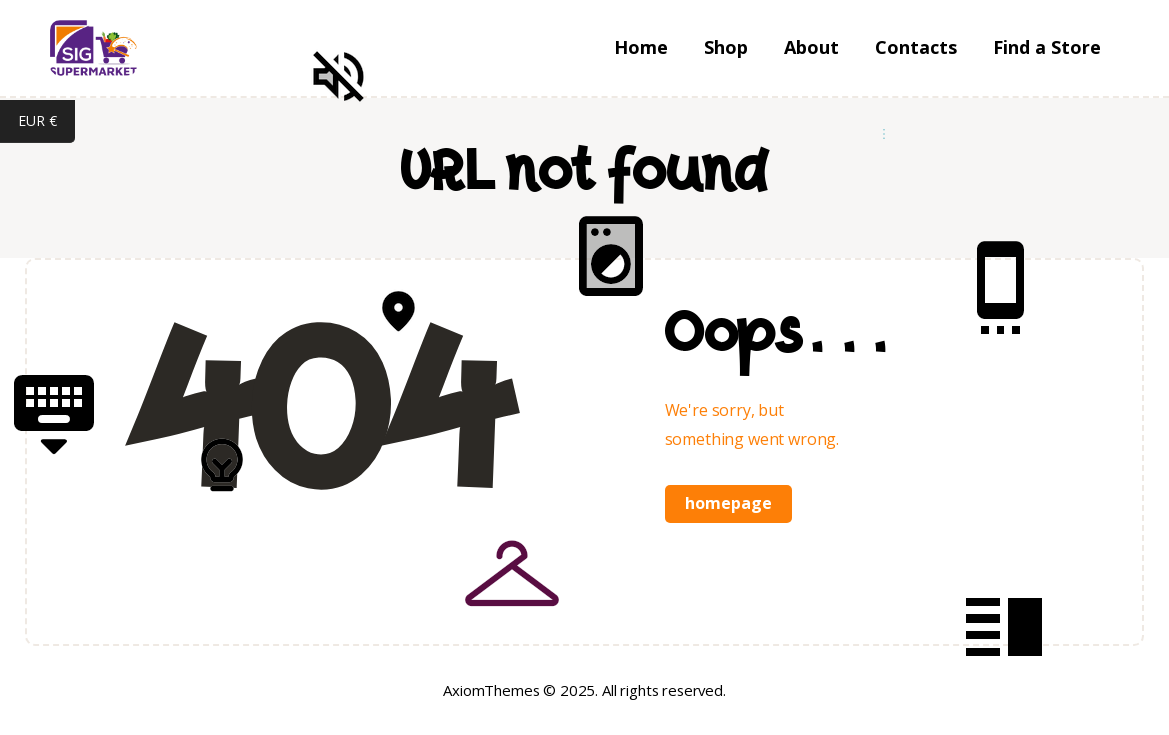 The width and height of the screenshot is (1169, 735). I want to click on toggle vertical split view layout, so click(1004, 627).